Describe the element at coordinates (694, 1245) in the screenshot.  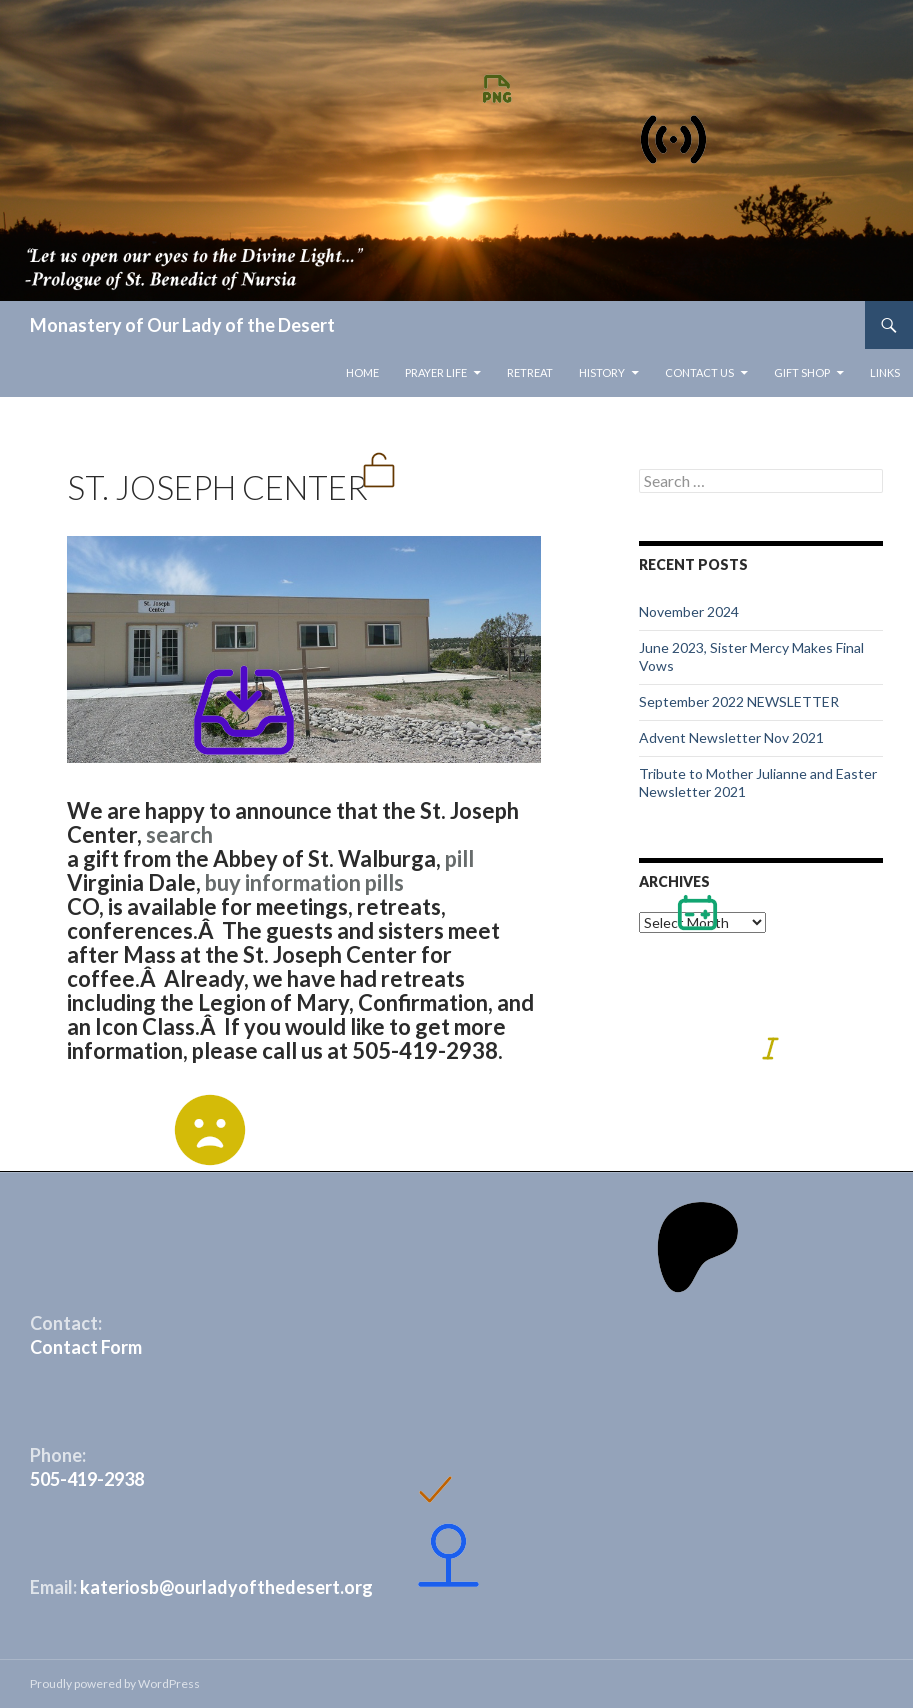
I see `link to patreon creator page` at that location.